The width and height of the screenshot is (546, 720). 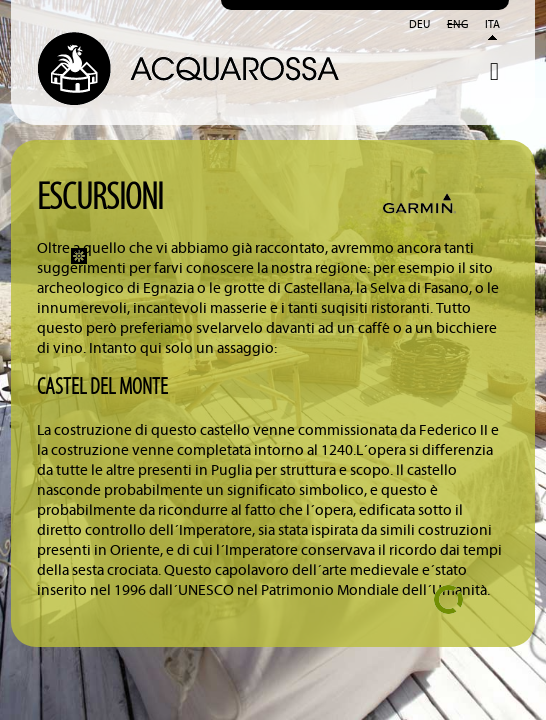 I want to click on garmin app or service branding, so click(x=419, y=203).